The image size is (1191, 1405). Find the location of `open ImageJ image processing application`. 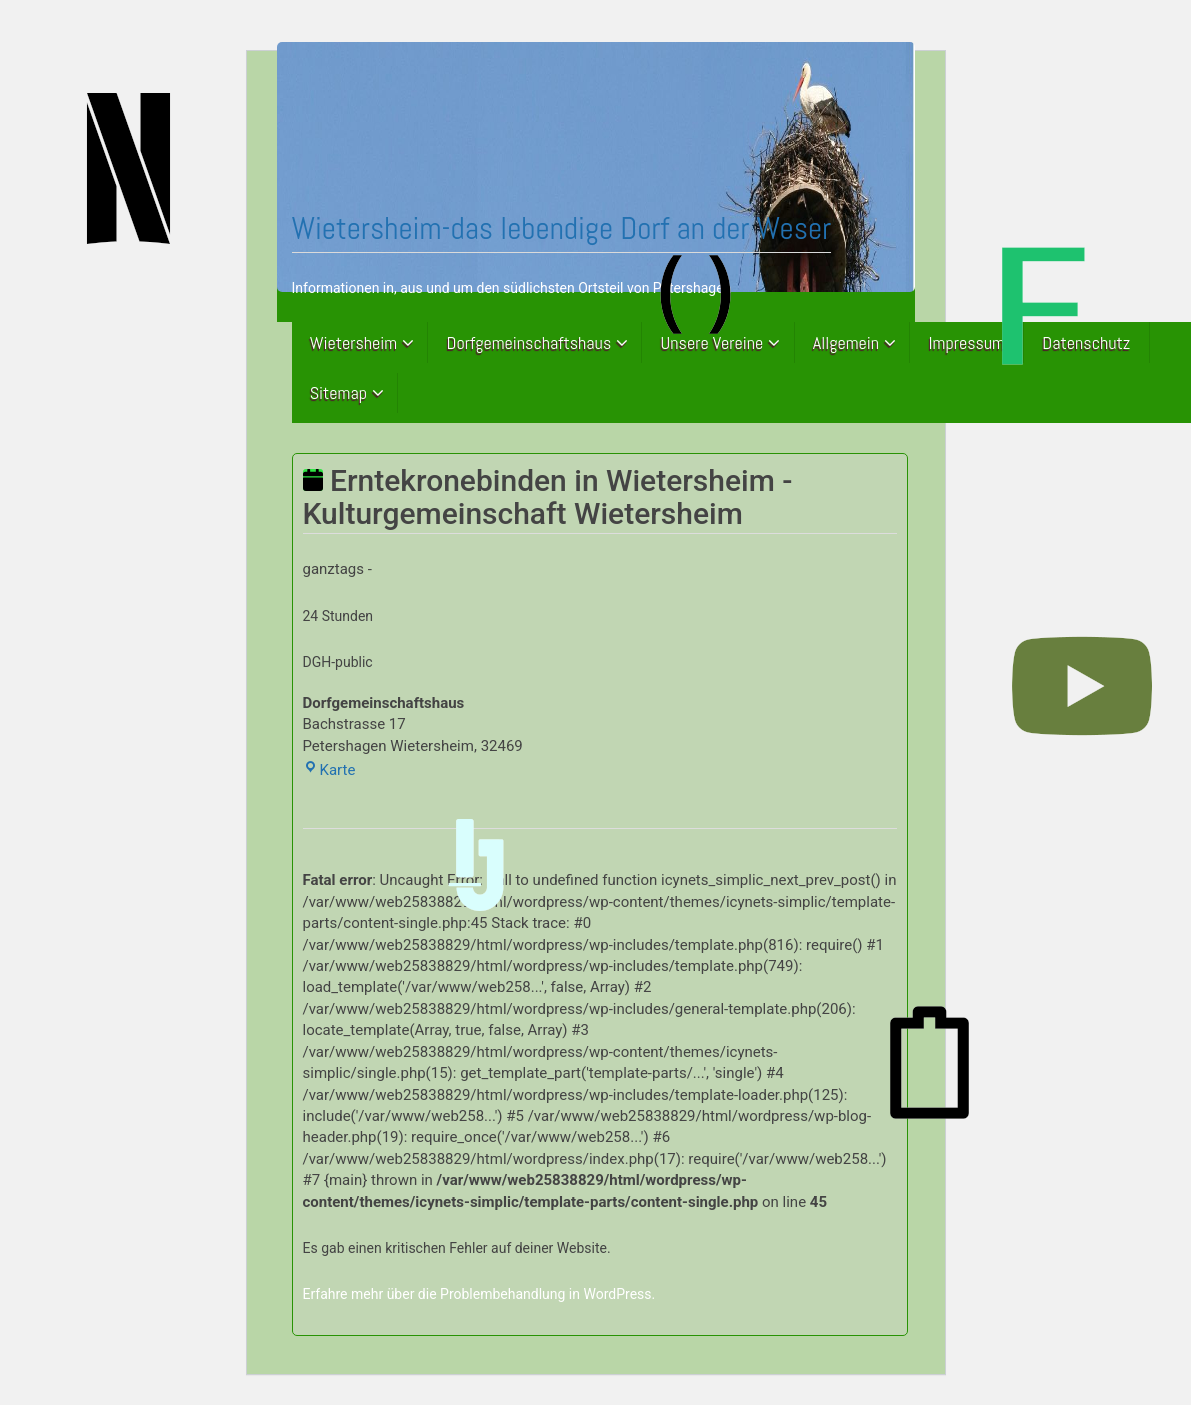

open ImageJ image processing application is located at coordinates (476, 865).